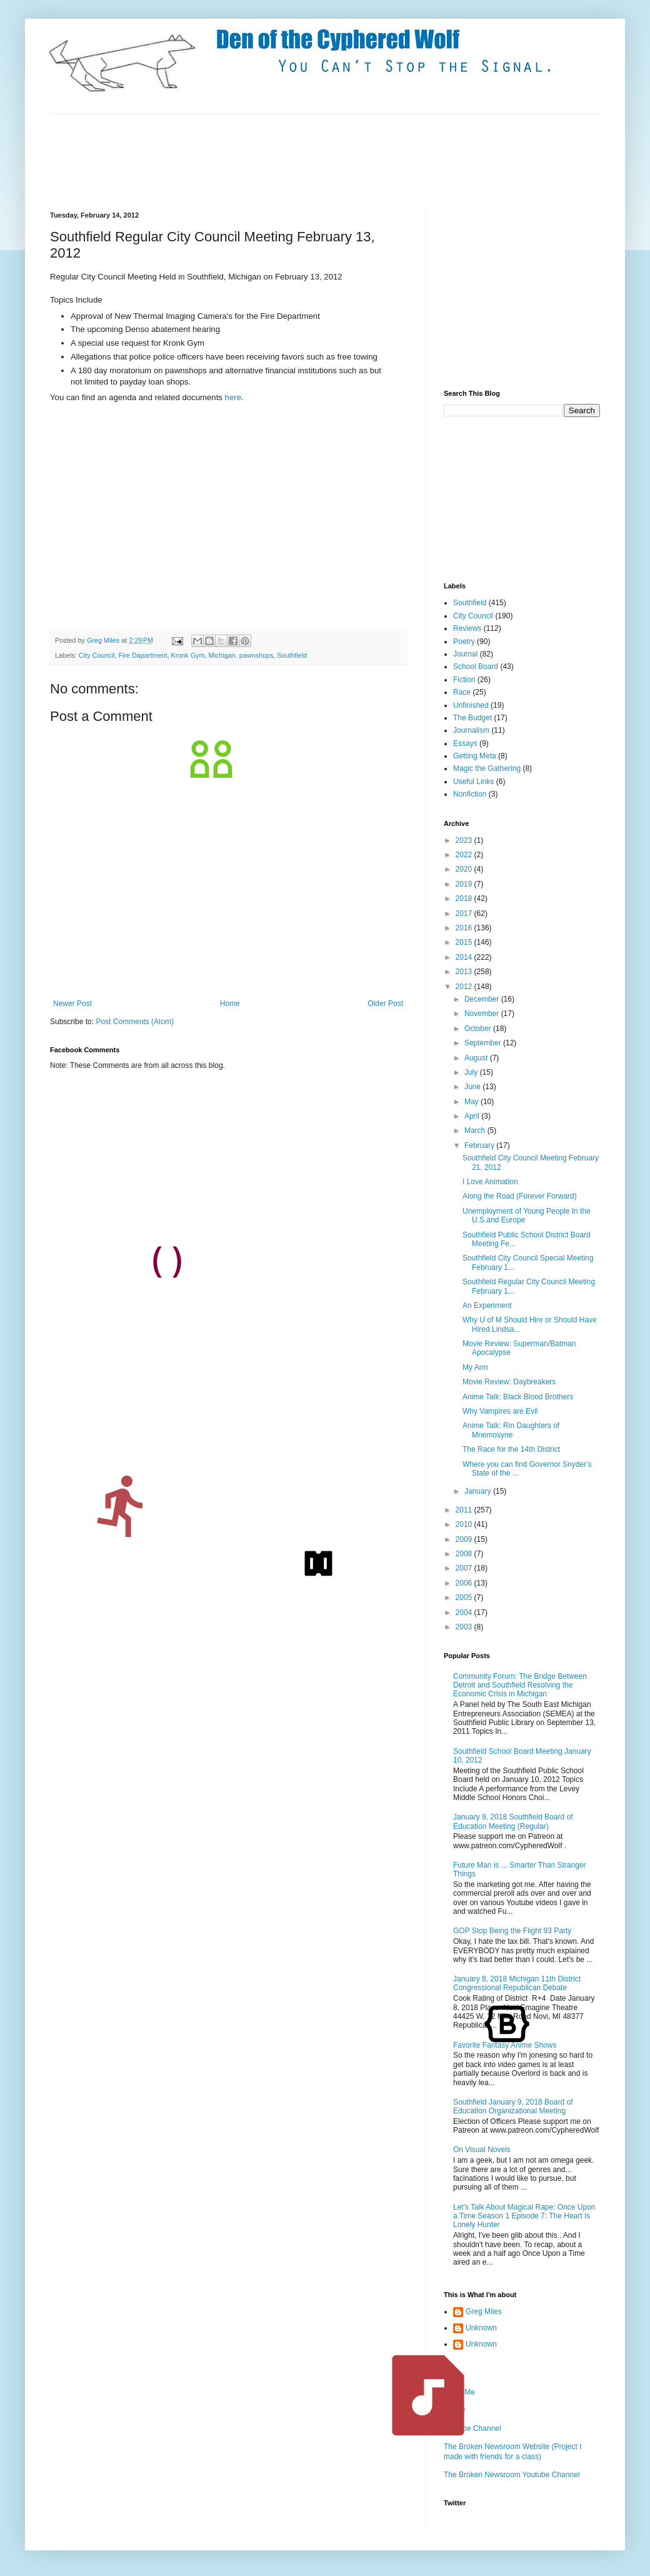 The image size is (650, 2576). Describe the element at coordinates (167, 1262) in the screenshot. I see `indicates code or programming-related content` at that location.